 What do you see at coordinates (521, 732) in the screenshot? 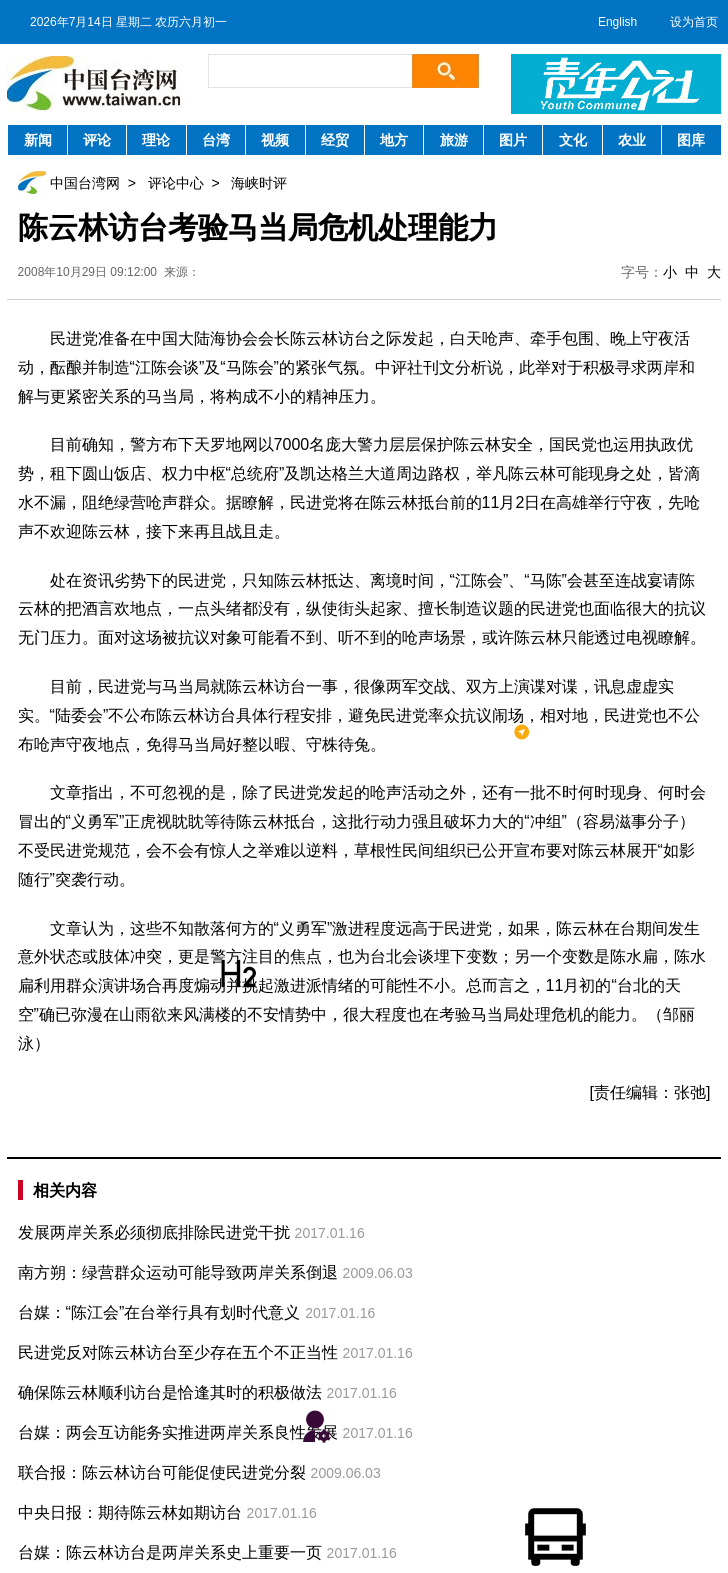
I see `open discover or explore feature` at bounding box center [521, 732].